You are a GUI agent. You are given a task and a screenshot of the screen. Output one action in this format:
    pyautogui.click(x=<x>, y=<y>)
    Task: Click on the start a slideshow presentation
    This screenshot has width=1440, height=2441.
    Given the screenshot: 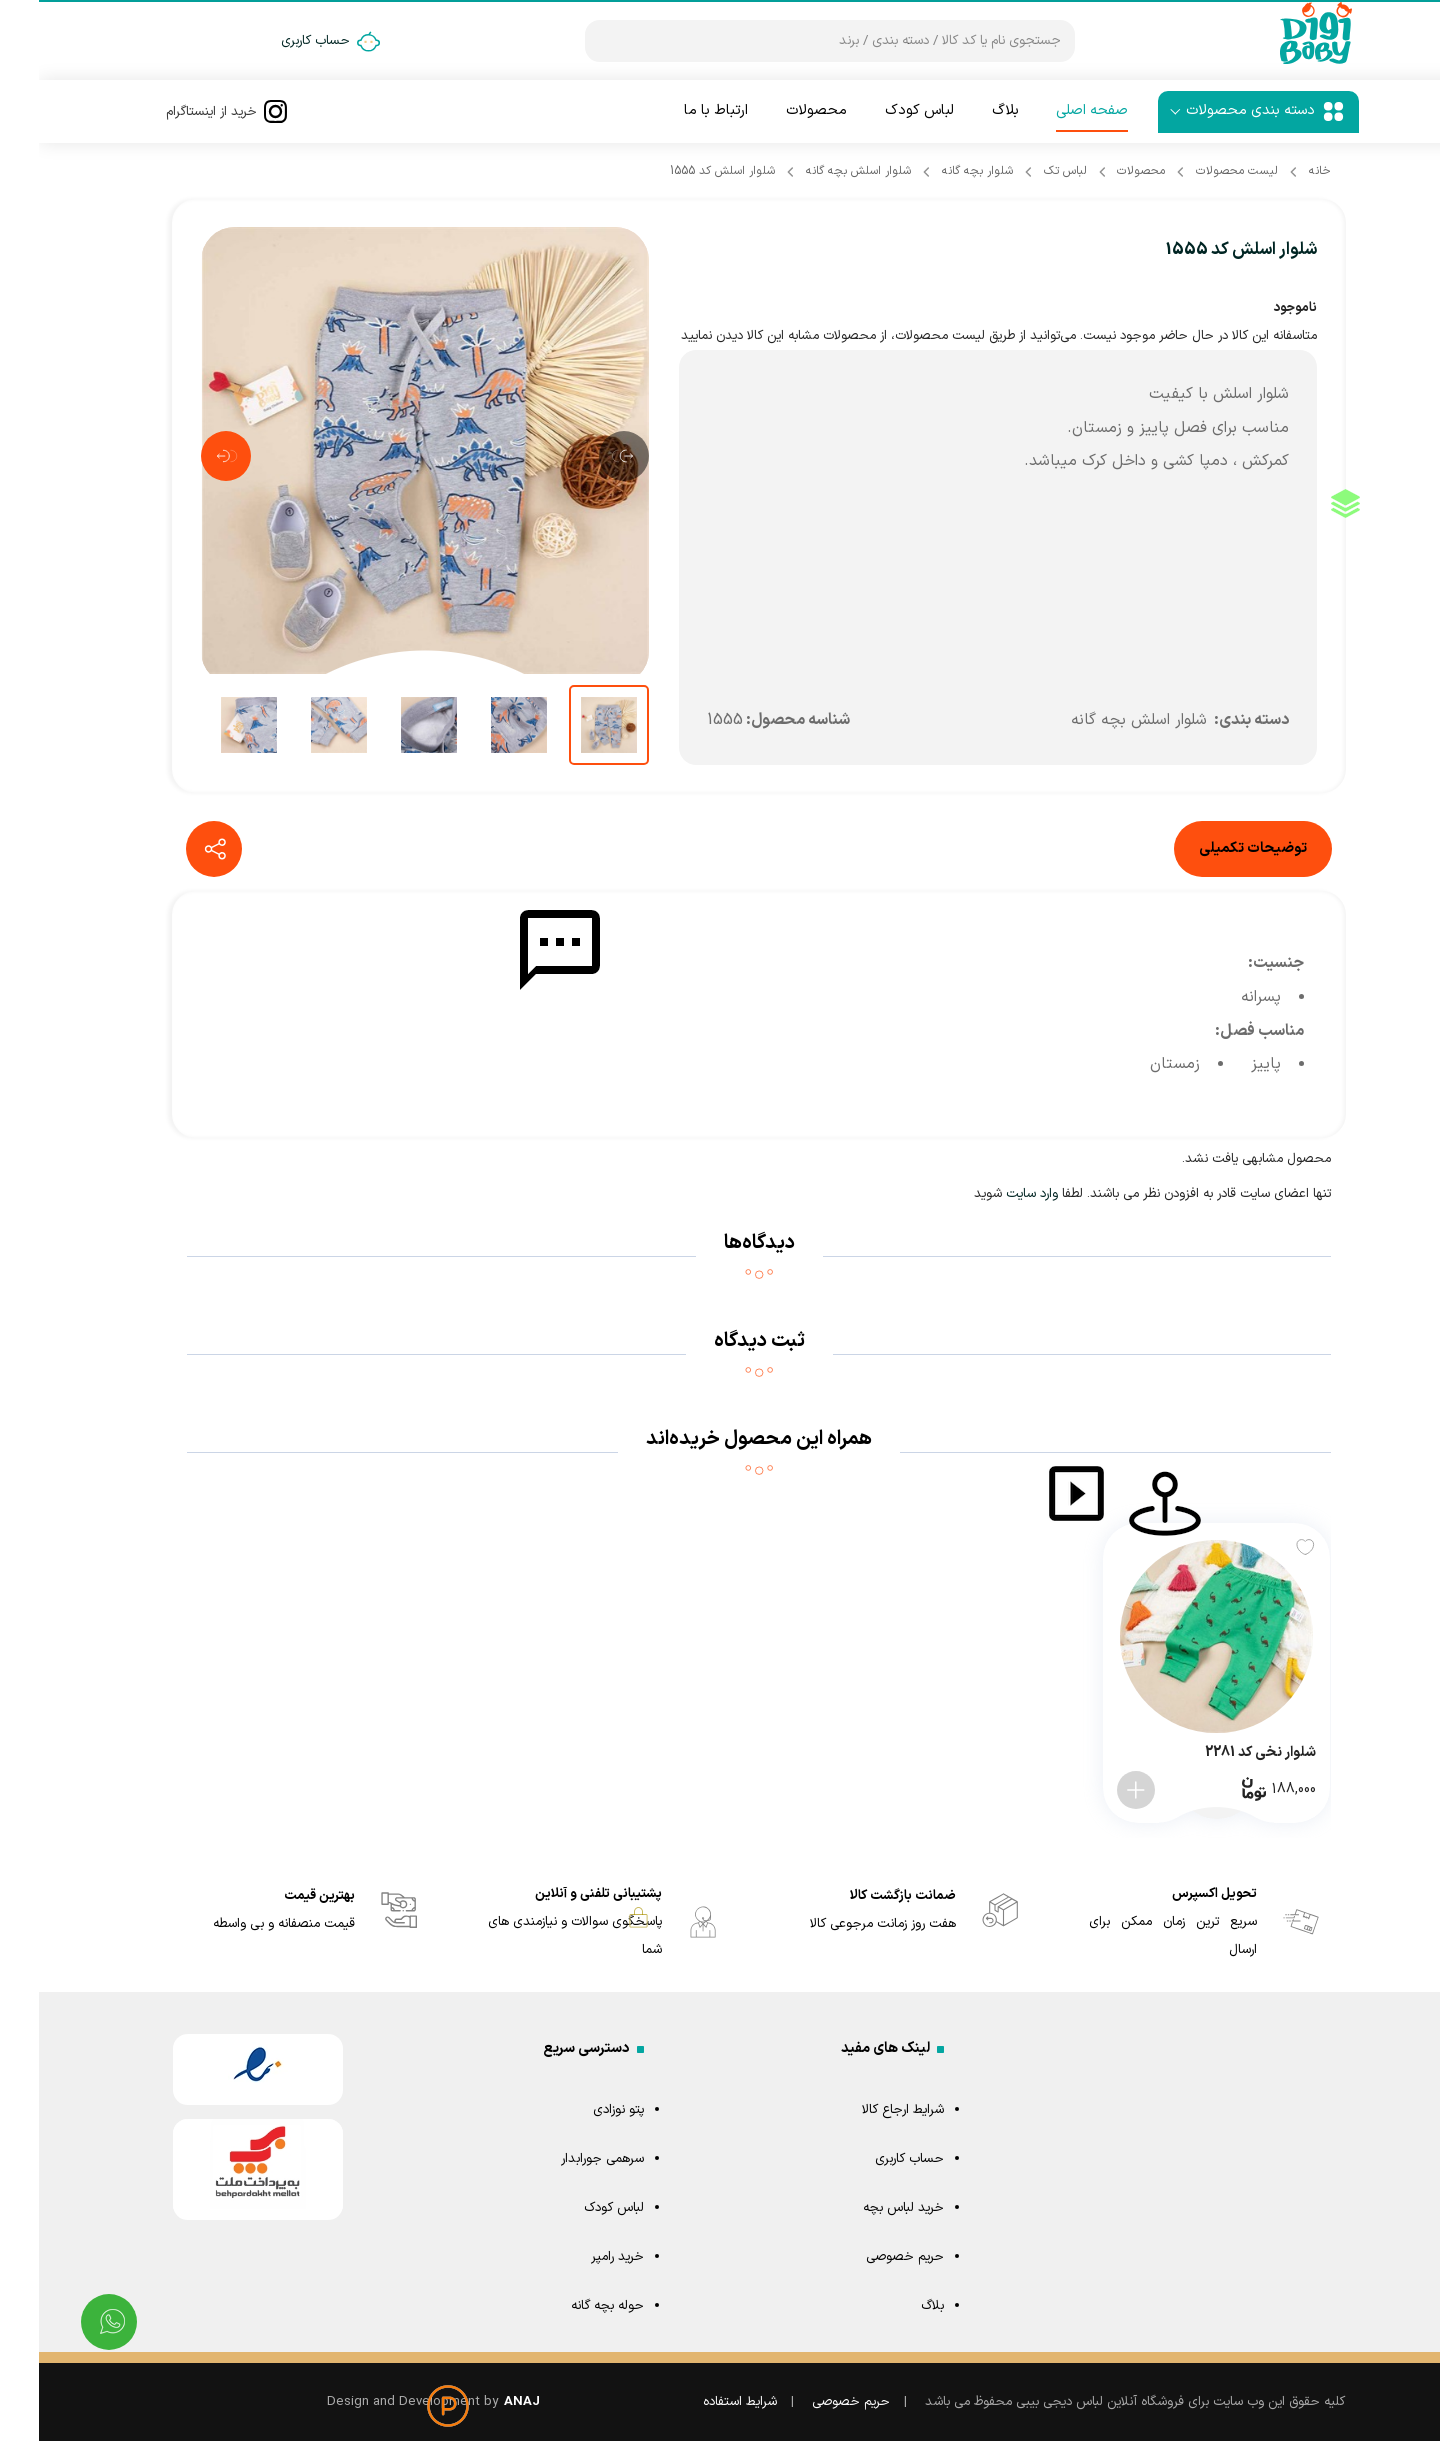 What is the action you would take?
    pyautogui.click(x=1076, y=1493)
    